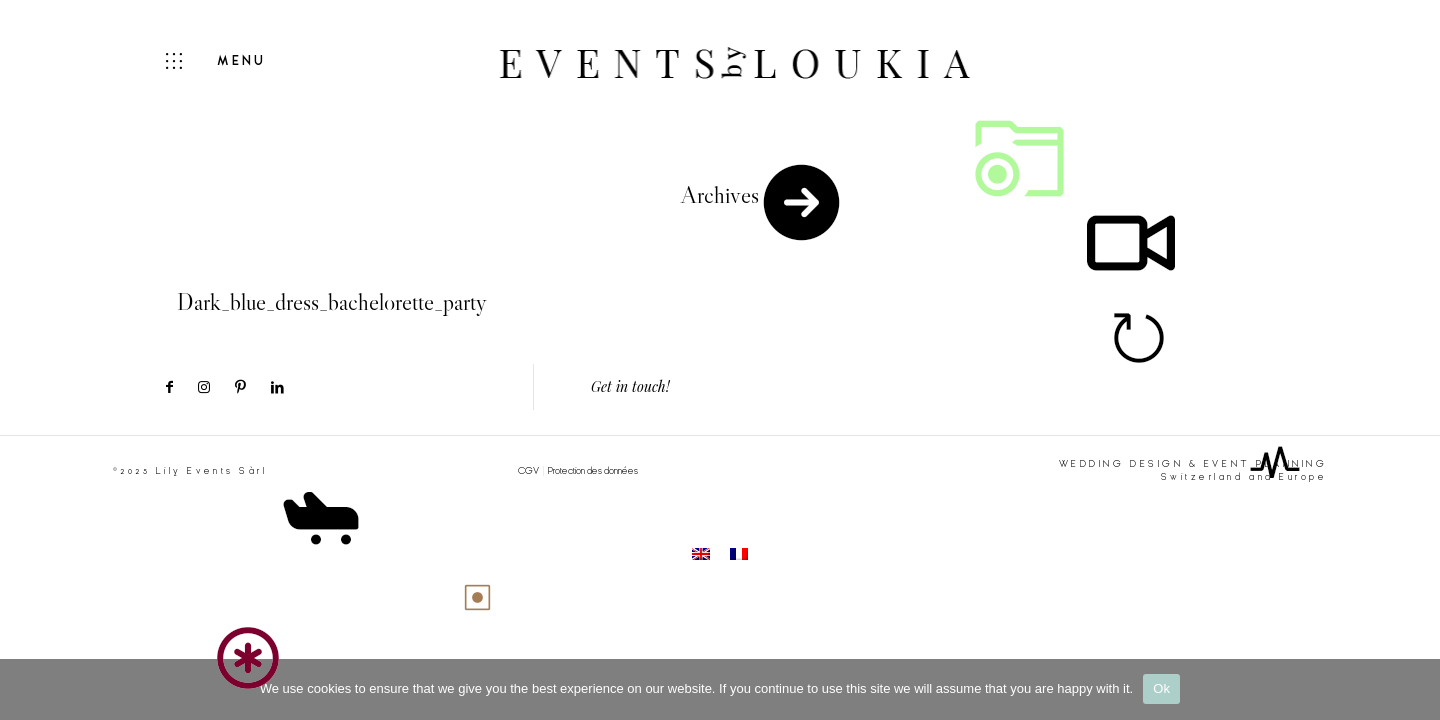 This screenshot has width=1440, height=720. I want to click on refresh or reload the current content, so click(1139, 338).